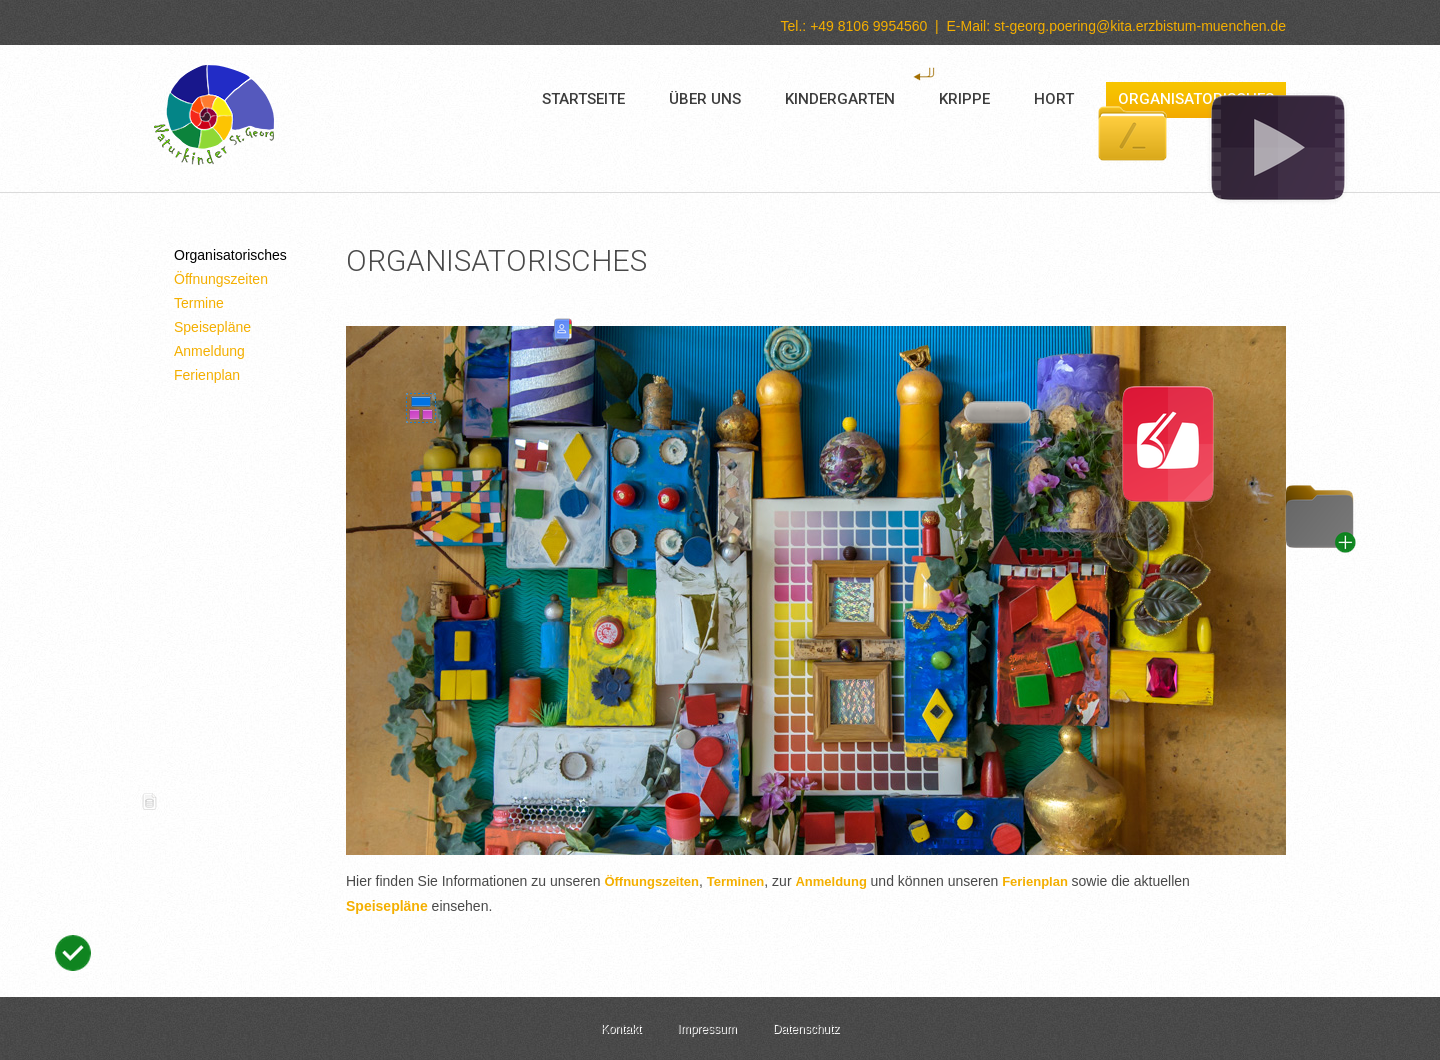 The height and width of the screenshot is (1060, 1440). I want to click on select all items in the current view, so click(421, 408).